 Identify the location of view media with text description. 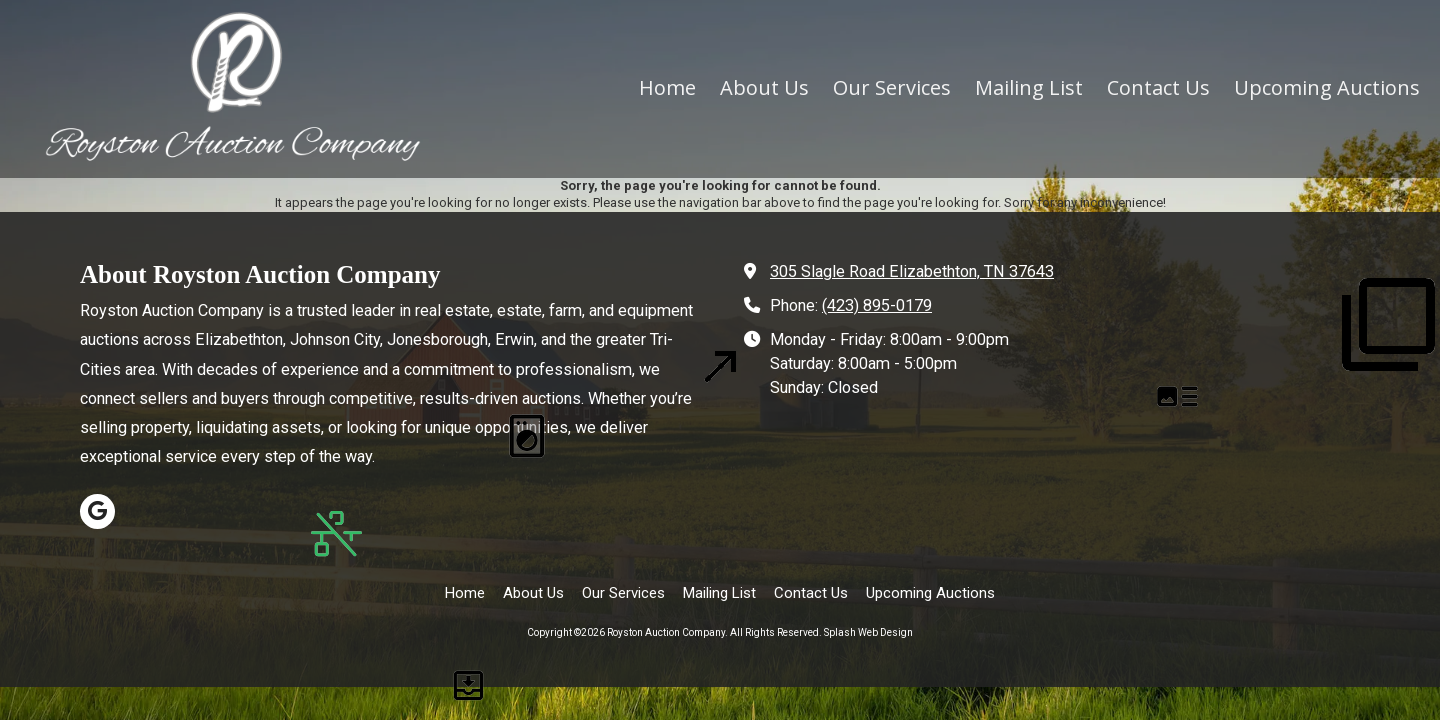
(1177, 396).